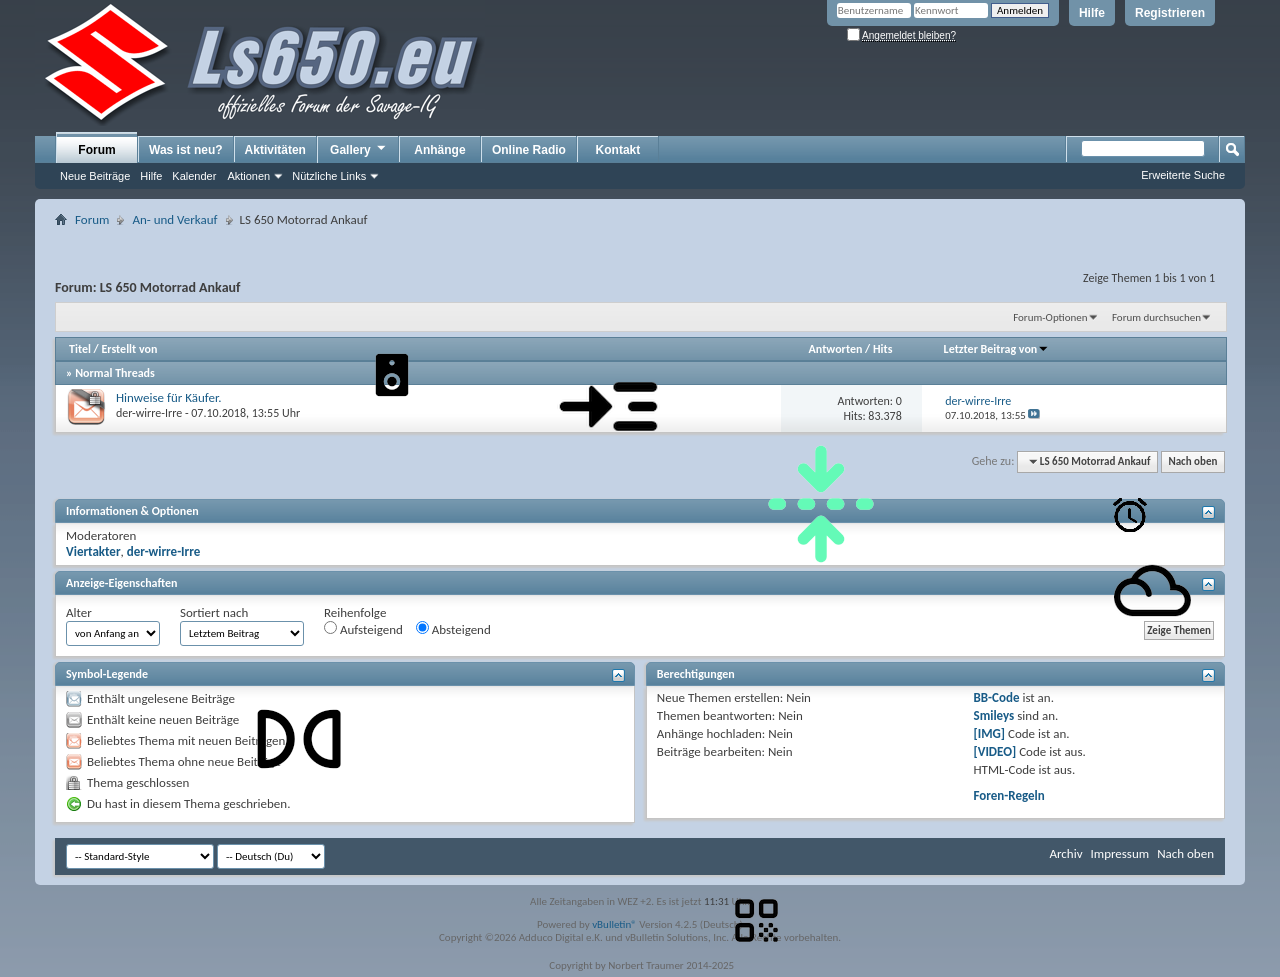  Describe the element at coordinates (608, 406) in the screenshot. I see `expand to read more content` at that location.